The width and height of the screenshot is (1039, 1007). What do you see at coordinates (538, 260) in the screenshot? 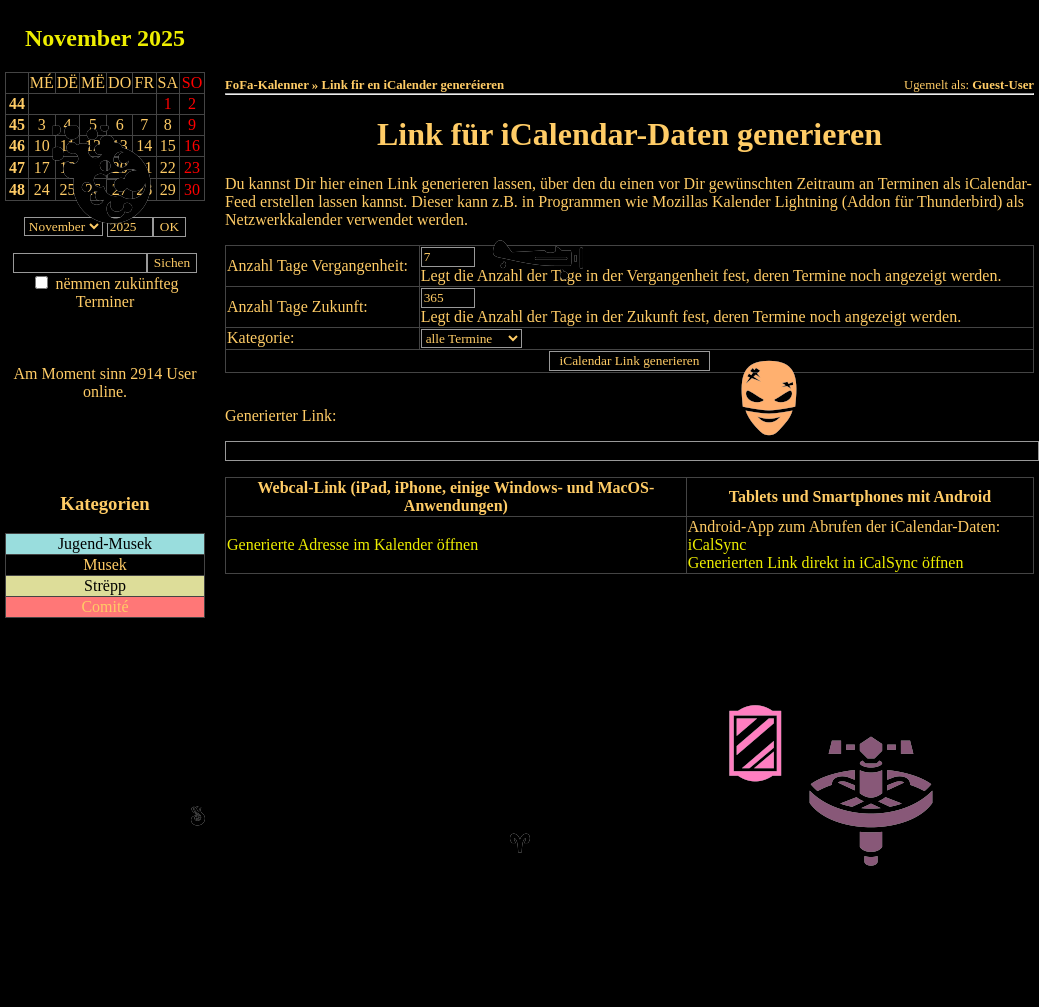
I see `enable airplane mode` at bounding box center [538, 260].